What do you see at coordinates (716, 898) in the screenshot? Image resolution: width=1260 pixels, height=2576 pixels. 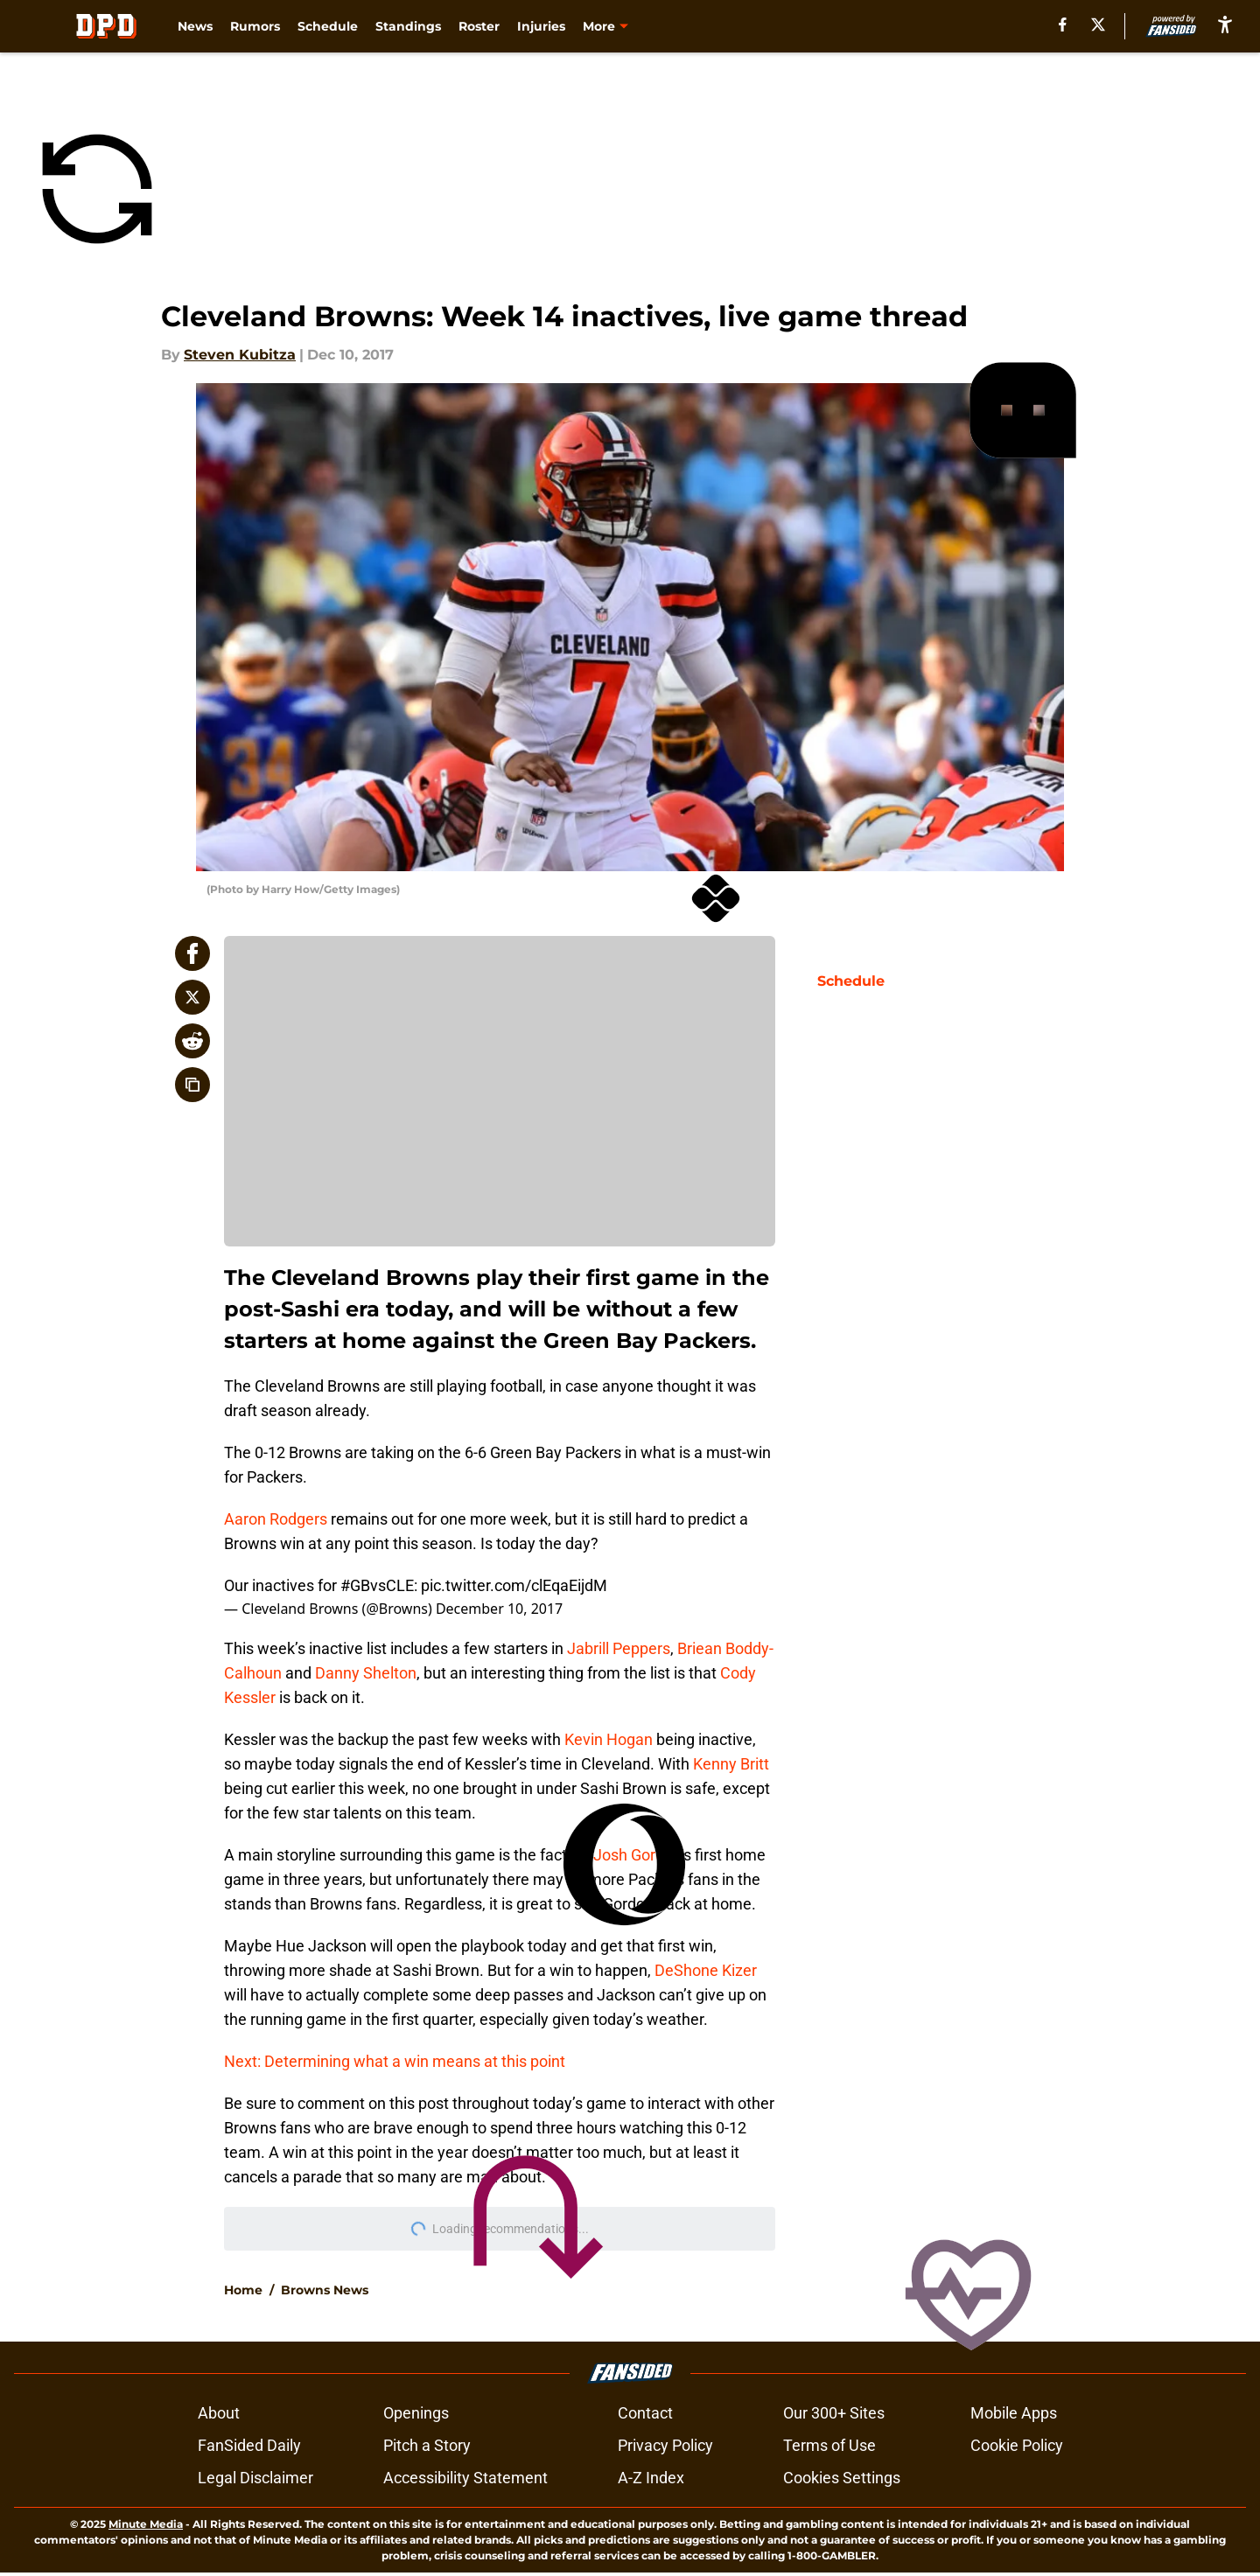 I see `pay with pix instant payment` at bounding box center [716, 898].